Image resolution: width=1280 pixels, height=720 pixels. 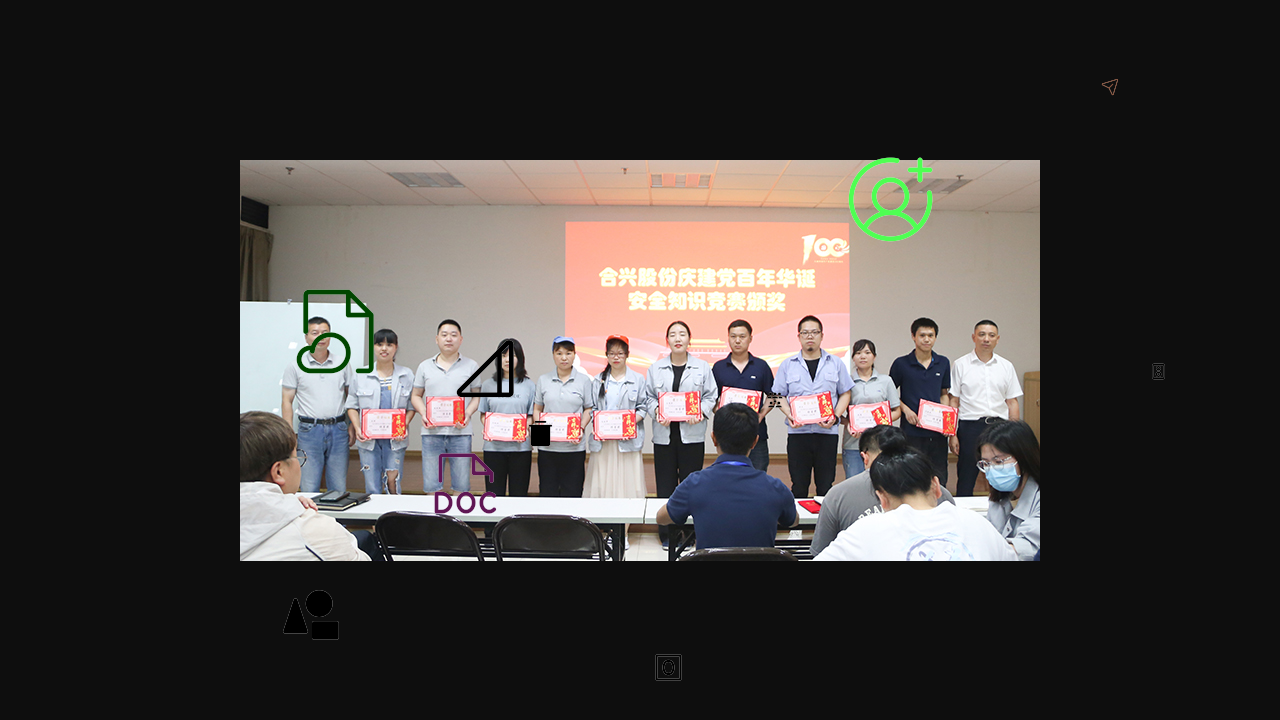 I want to click on adjust audio or speaker settings, so click(x=1158, y=371).